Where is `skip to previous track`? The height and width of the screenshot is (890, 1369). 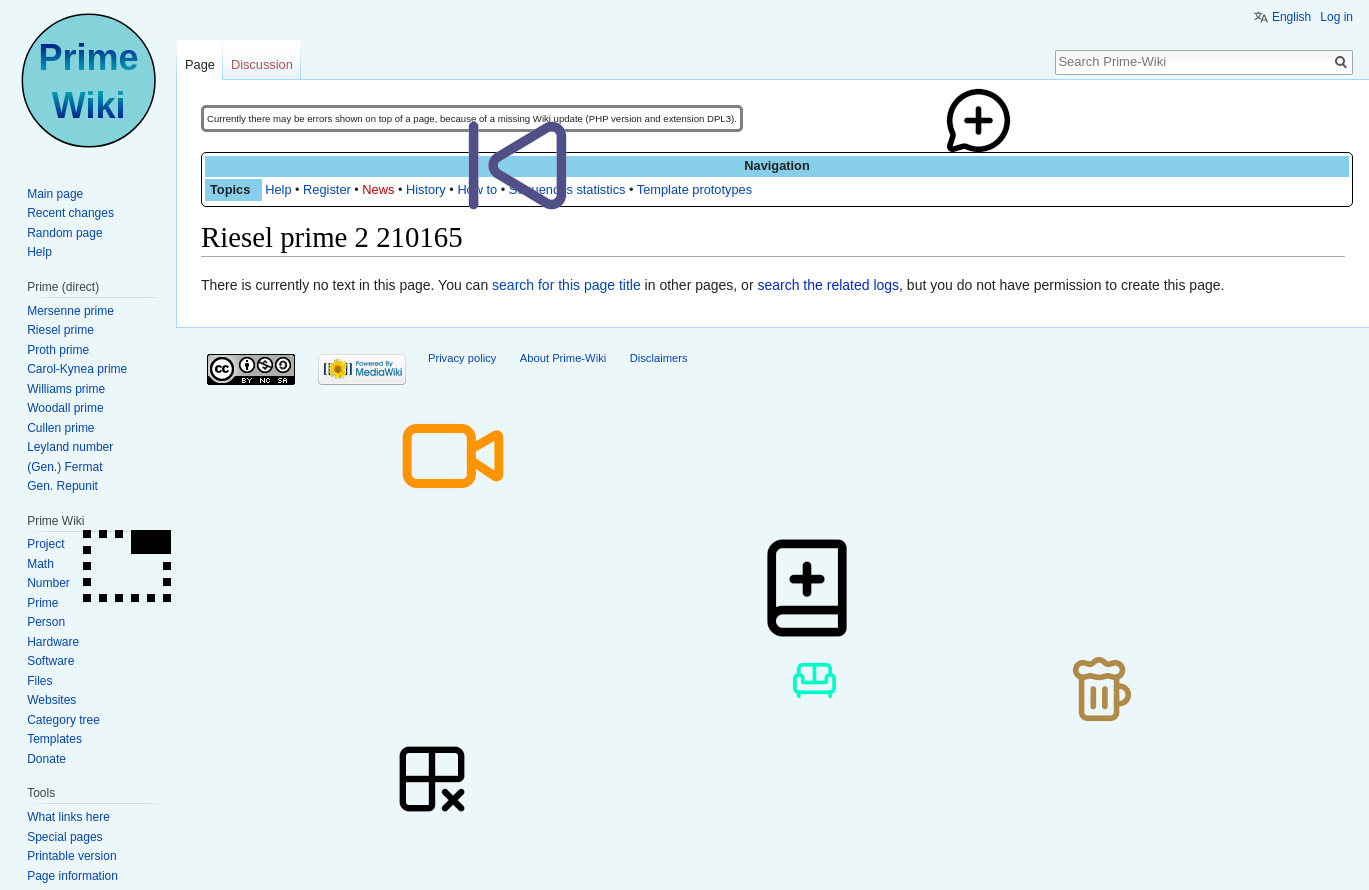 skip to previous track is located at coordinates (517, 165).